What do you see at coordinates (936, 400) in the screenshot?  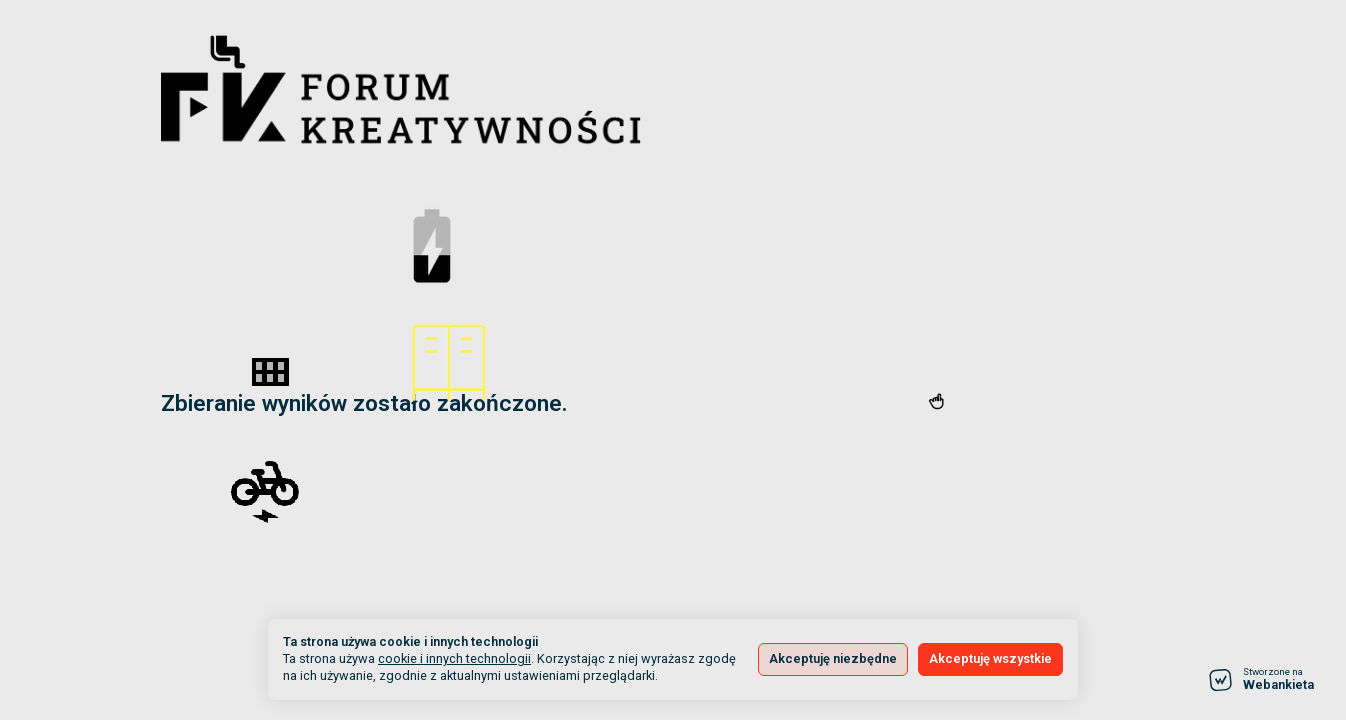 I see `select or highlight the ring finger for gesture input` at bounding box center [936, 400].